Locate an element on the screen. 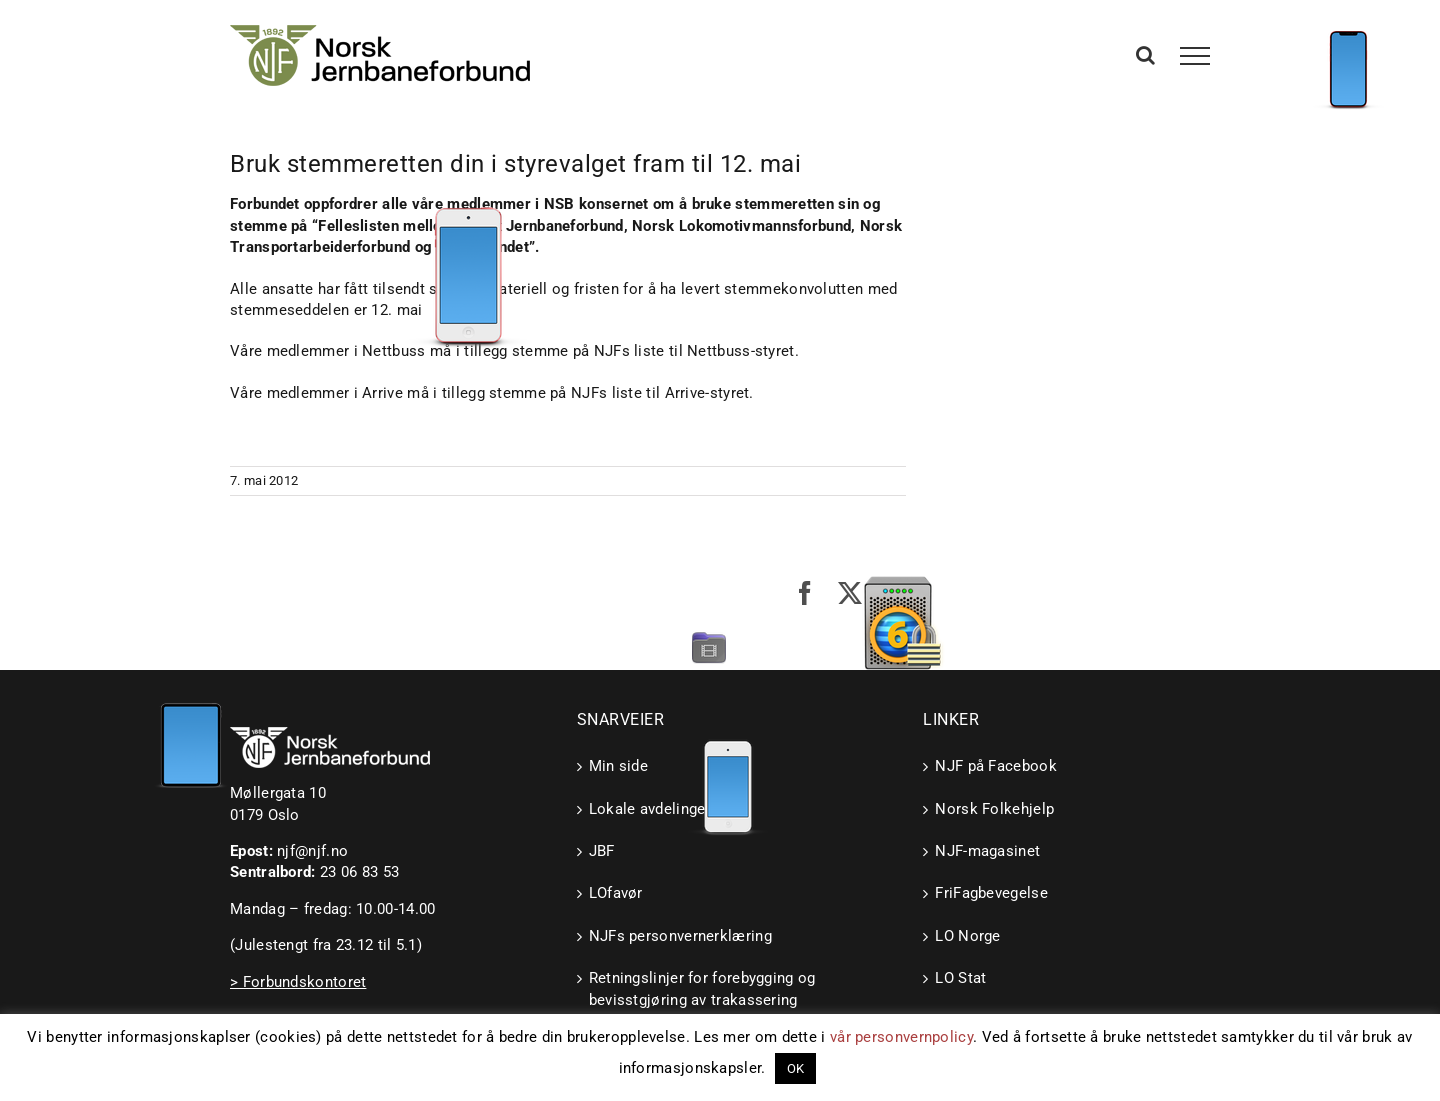  iPad Pro device connected to your system is located at coordinates (191, 746).